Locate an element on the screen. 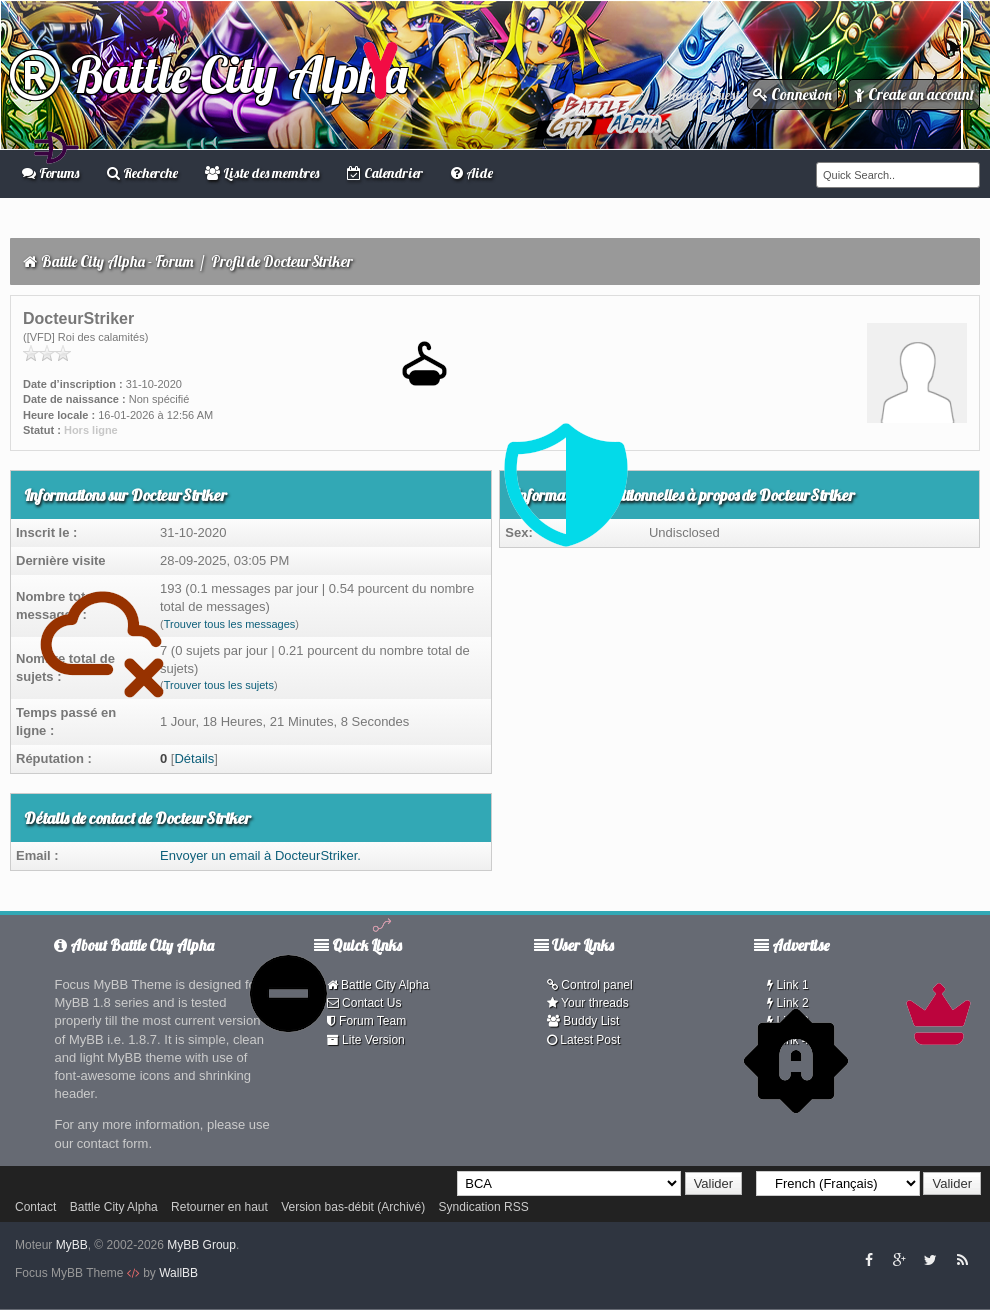  do not disturb mode is enabled is located at coordinates (288, 993).